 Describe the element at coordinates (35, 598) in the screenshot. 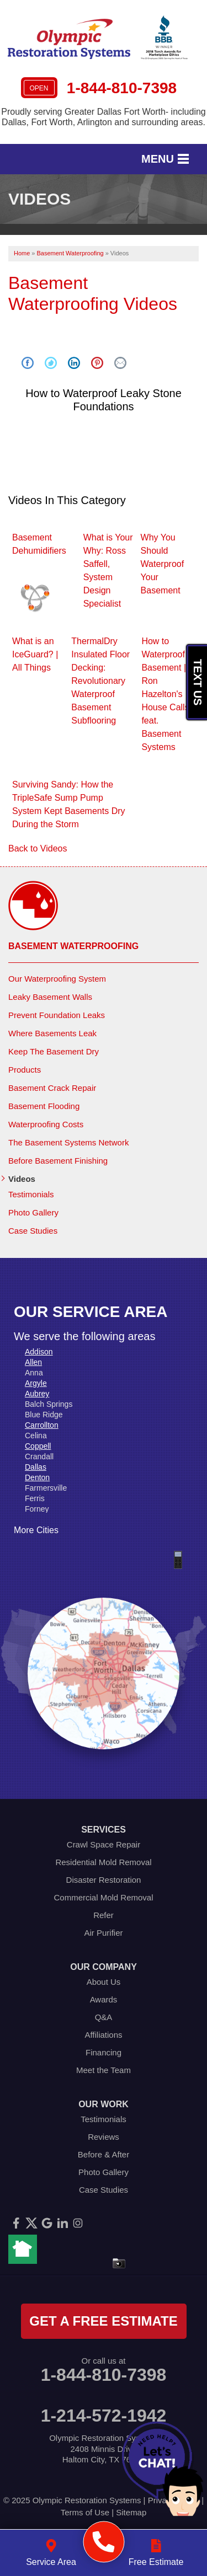

I see `access bonjour network discovery settings` at that location.